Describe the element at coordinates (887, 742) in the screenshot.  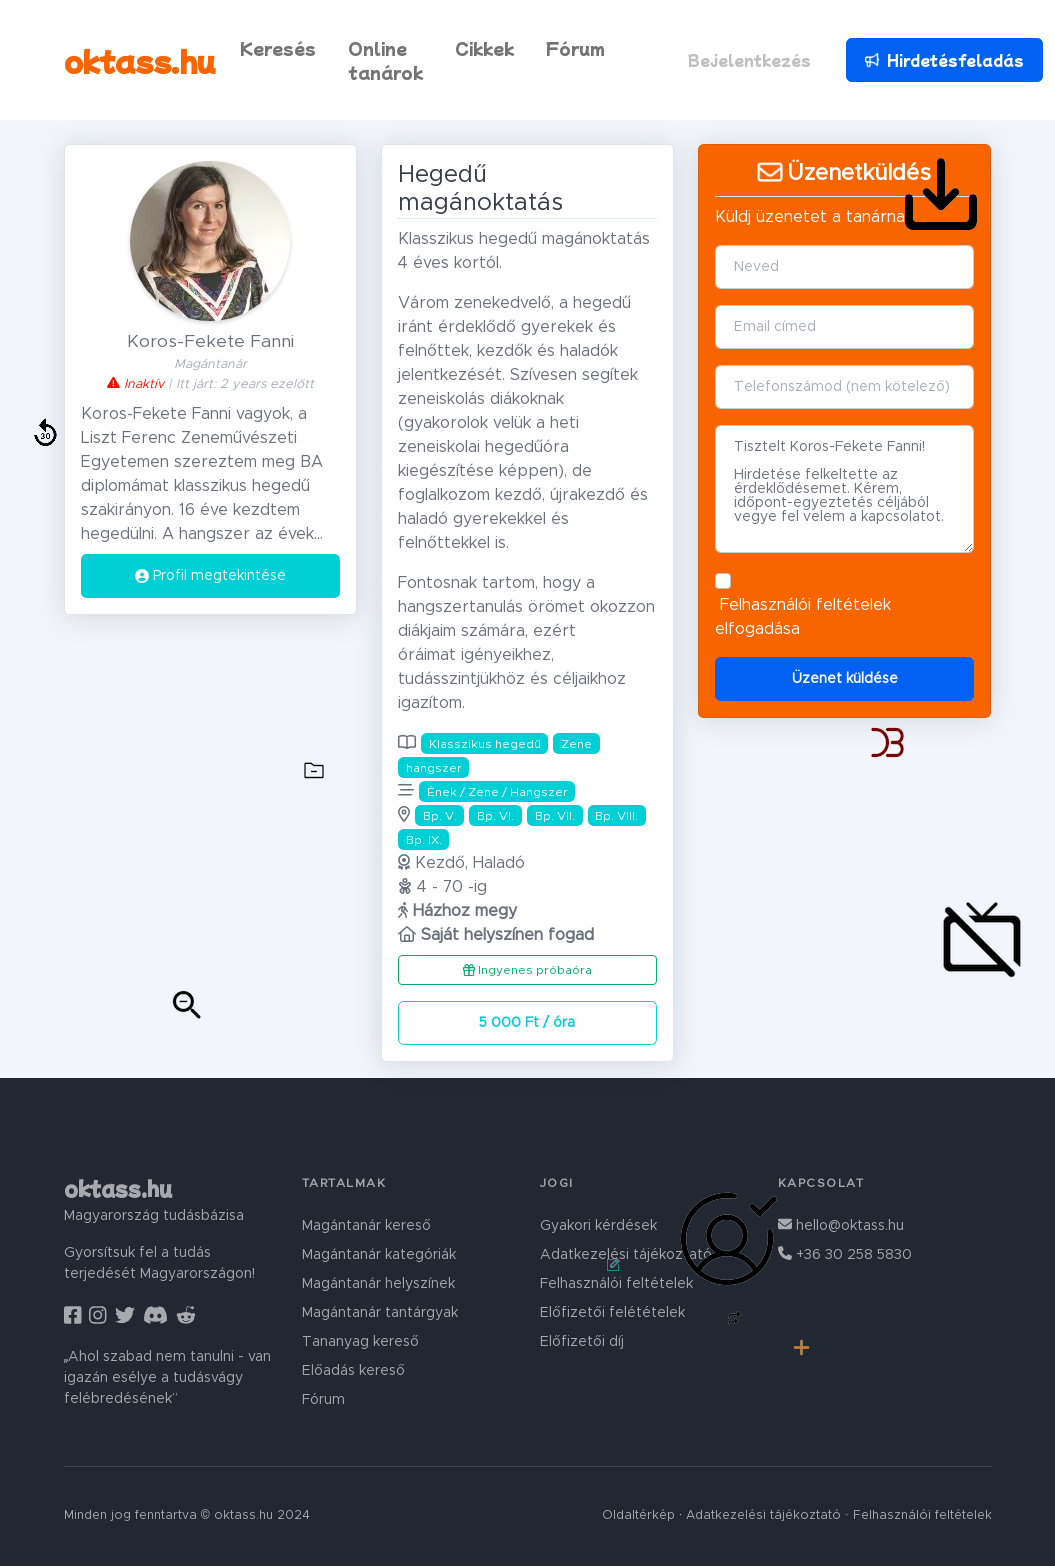
I see `D3.js data visualization library logo` at that location.